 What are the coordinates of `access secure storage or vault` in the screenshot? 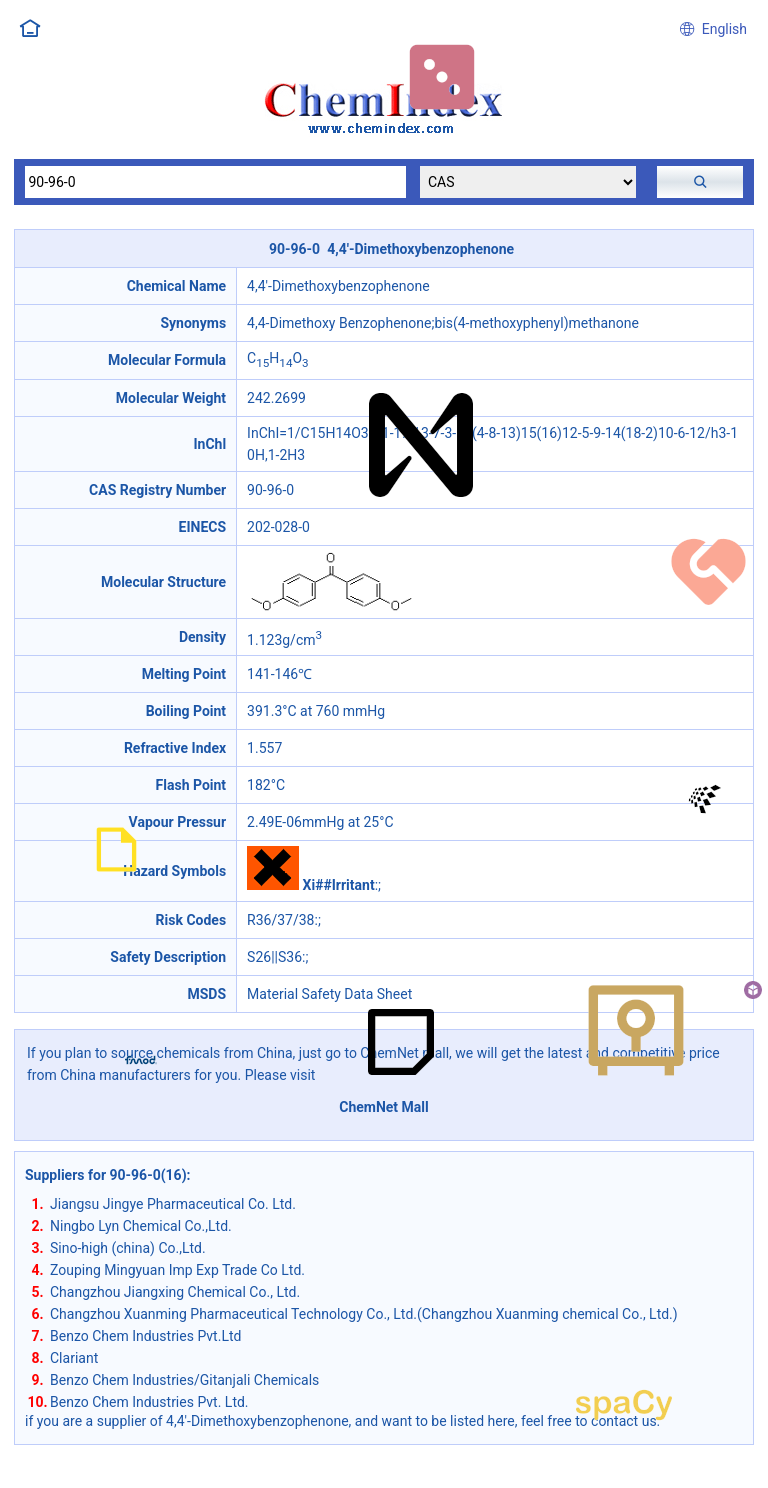 It's located at (636, 1028).